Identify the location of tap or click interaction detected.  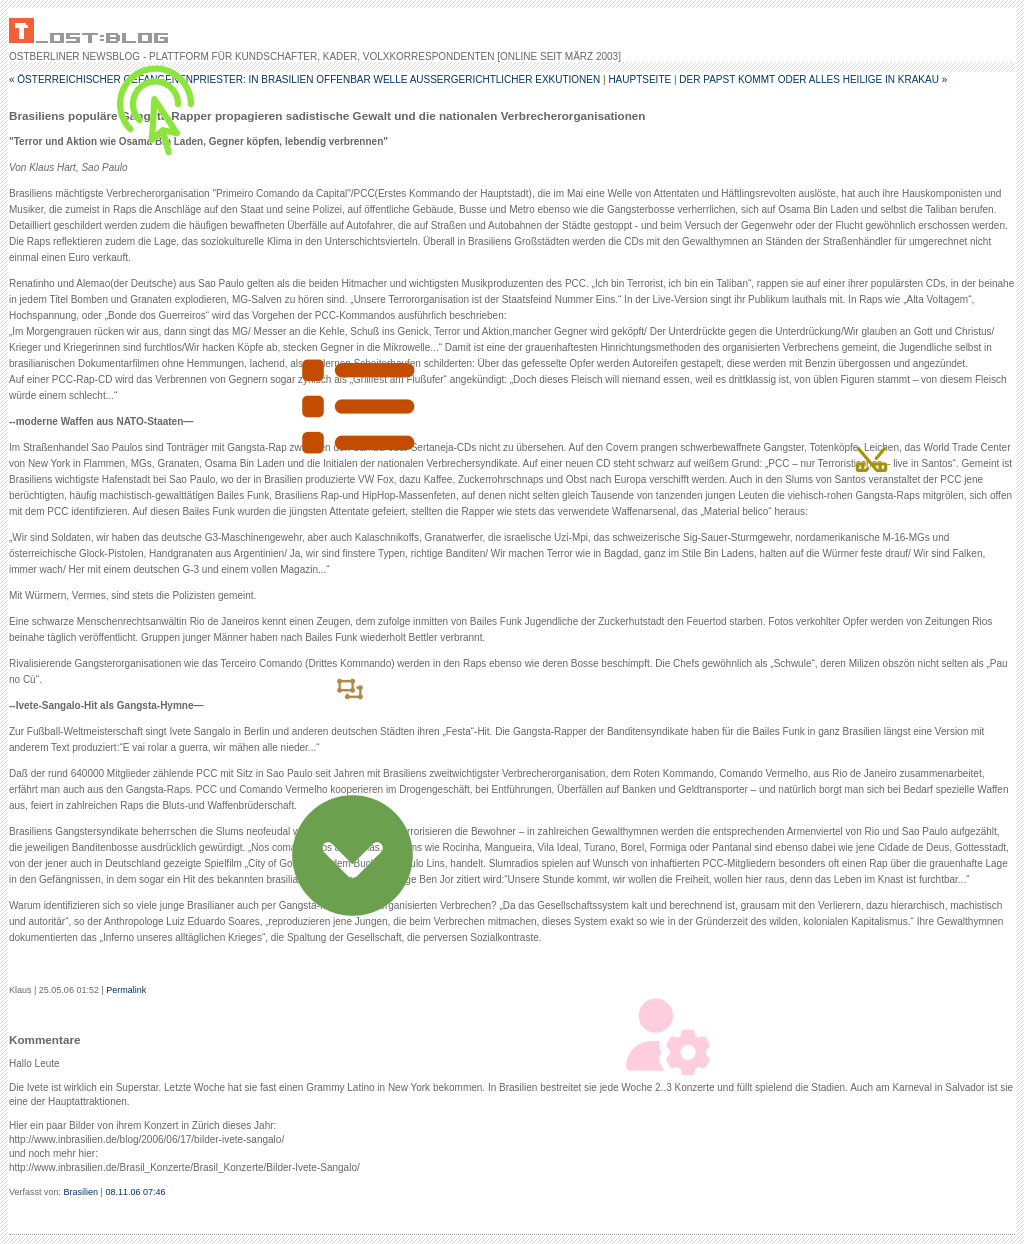
(155, 110).